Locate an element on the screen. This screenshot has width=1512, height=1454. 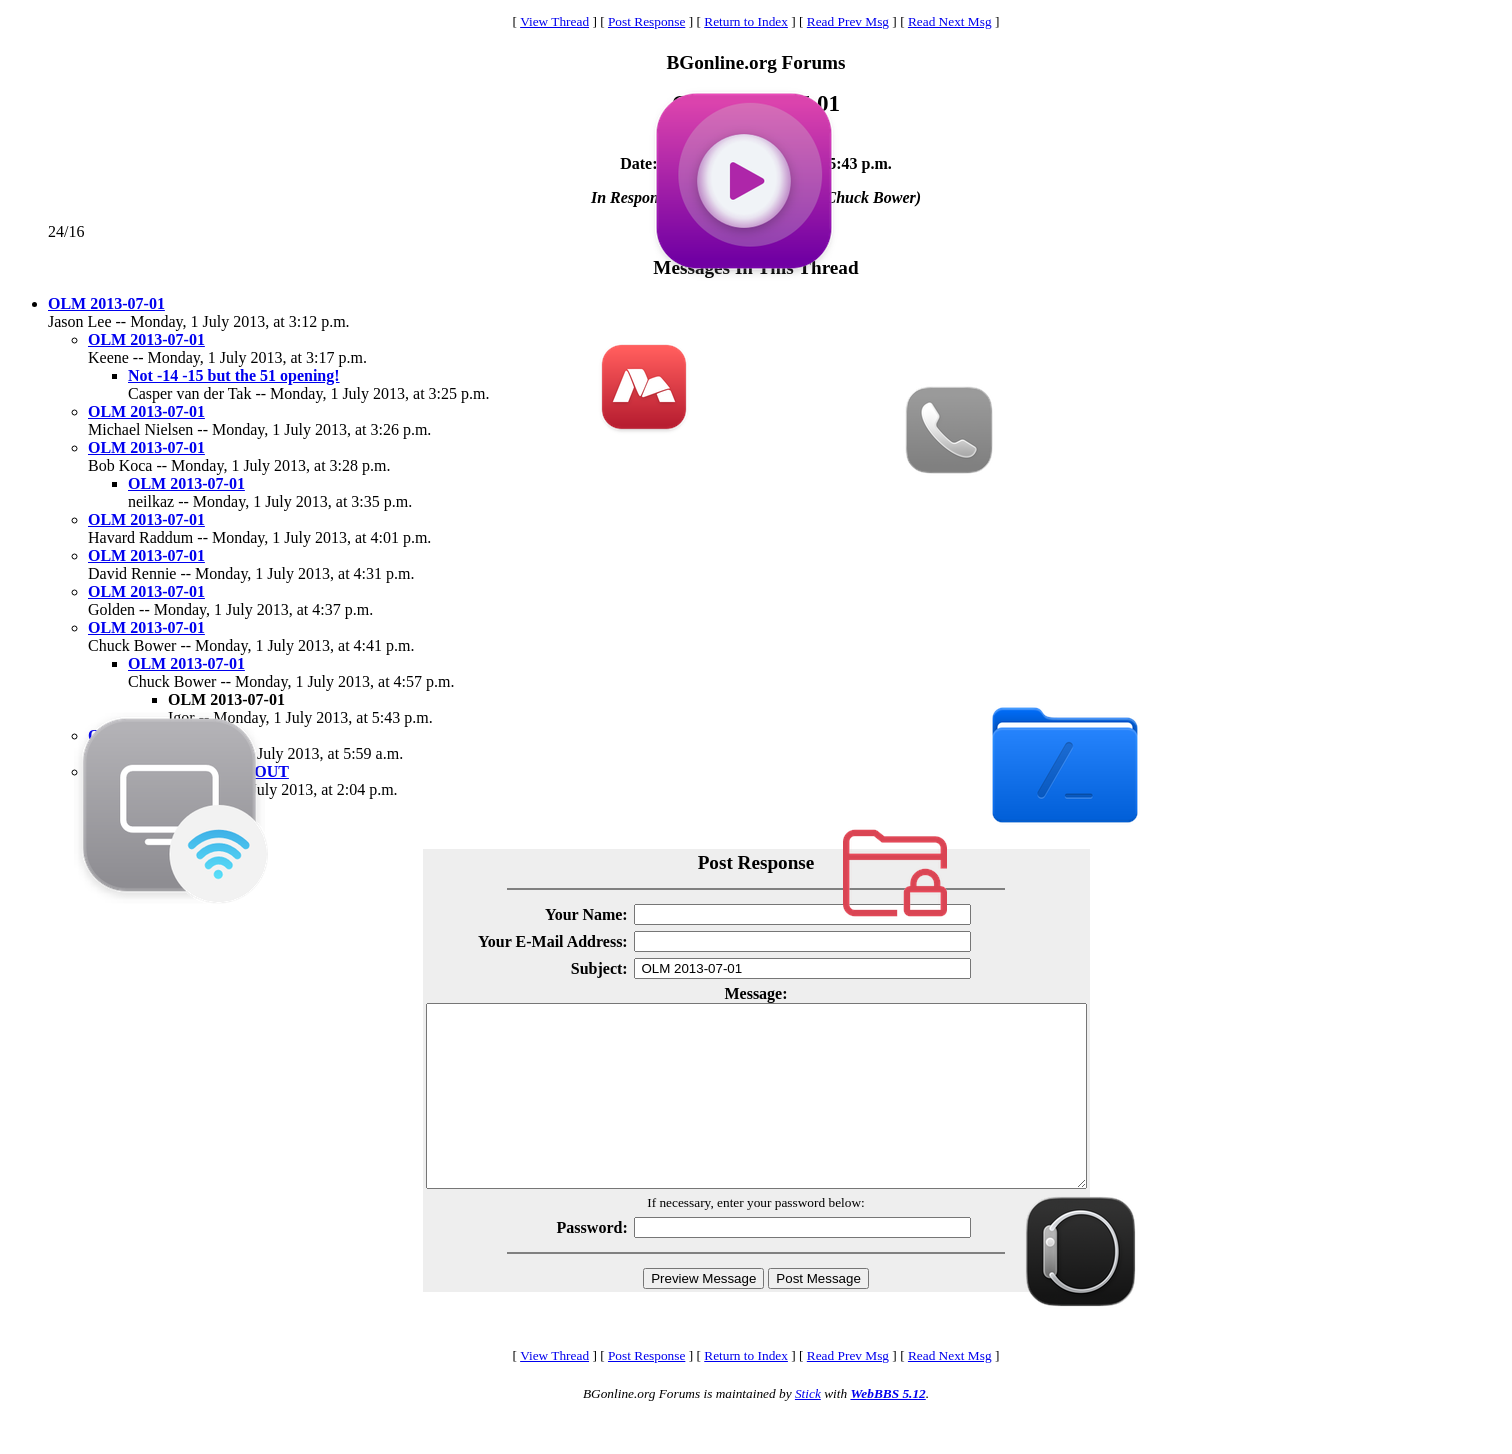
open the phone app to make a call is located at coordinates (949, 430).